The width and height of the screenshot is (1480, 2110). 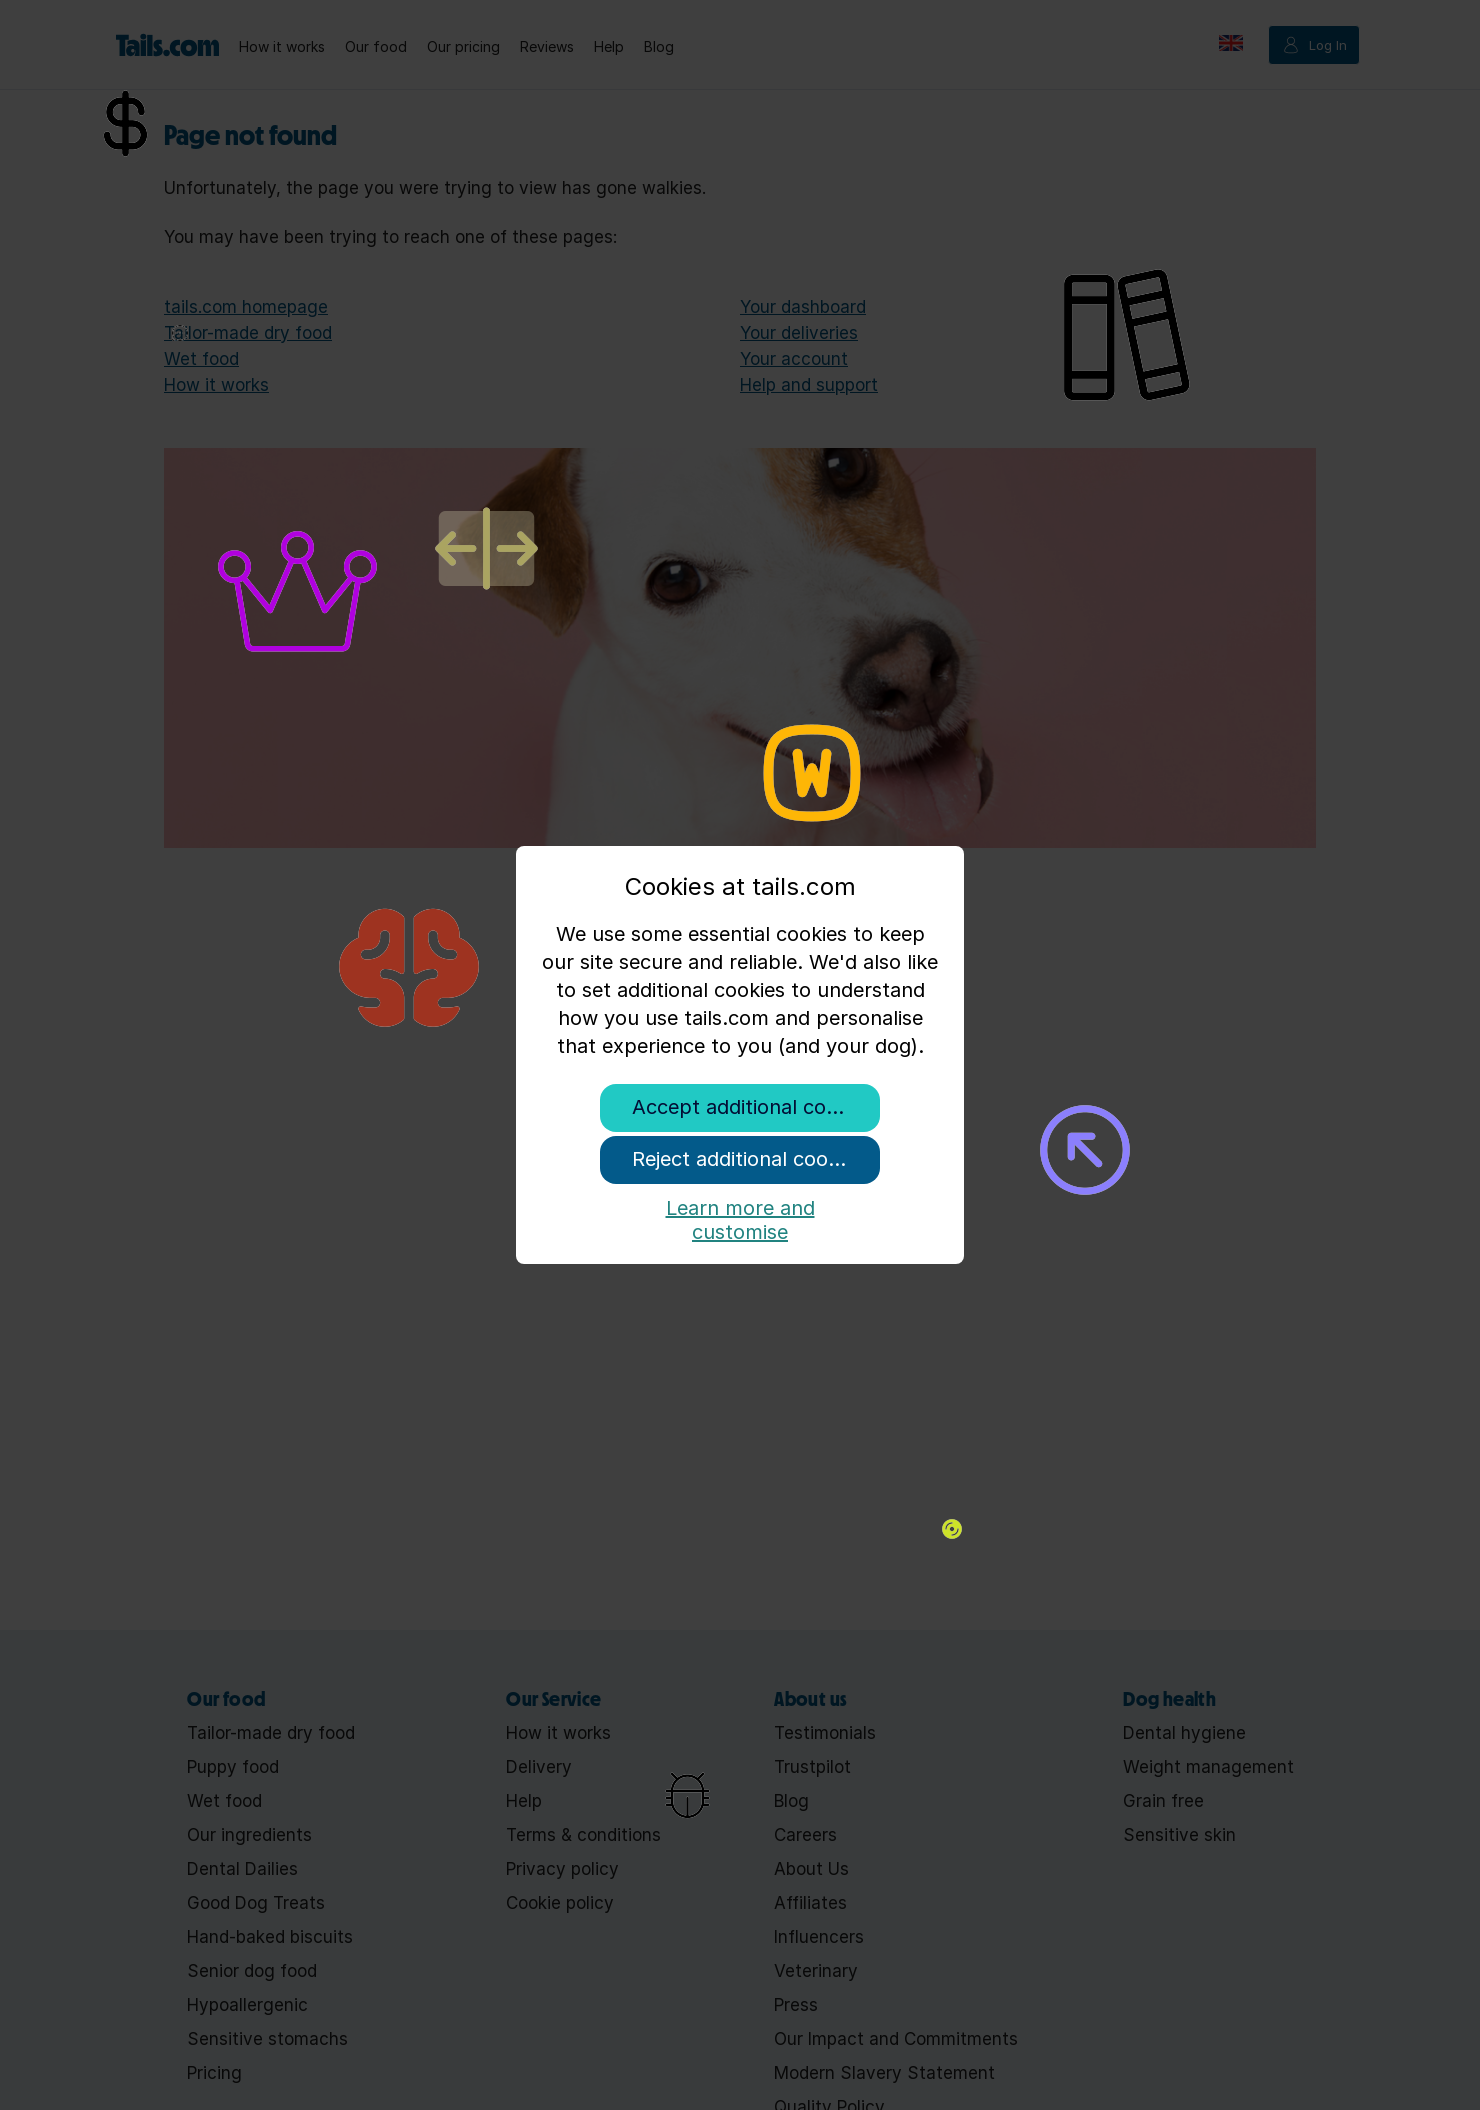 I want to click on indicates premium or VIP membership status, so click(x=297, y=599).